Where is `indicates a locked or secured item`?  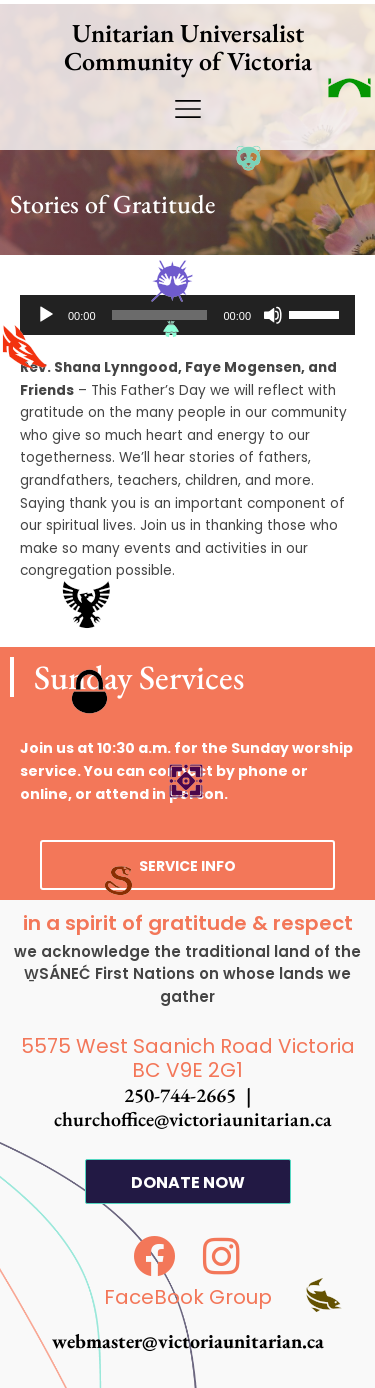
indicates a locked or secured item is located at coordinates (89, 691).